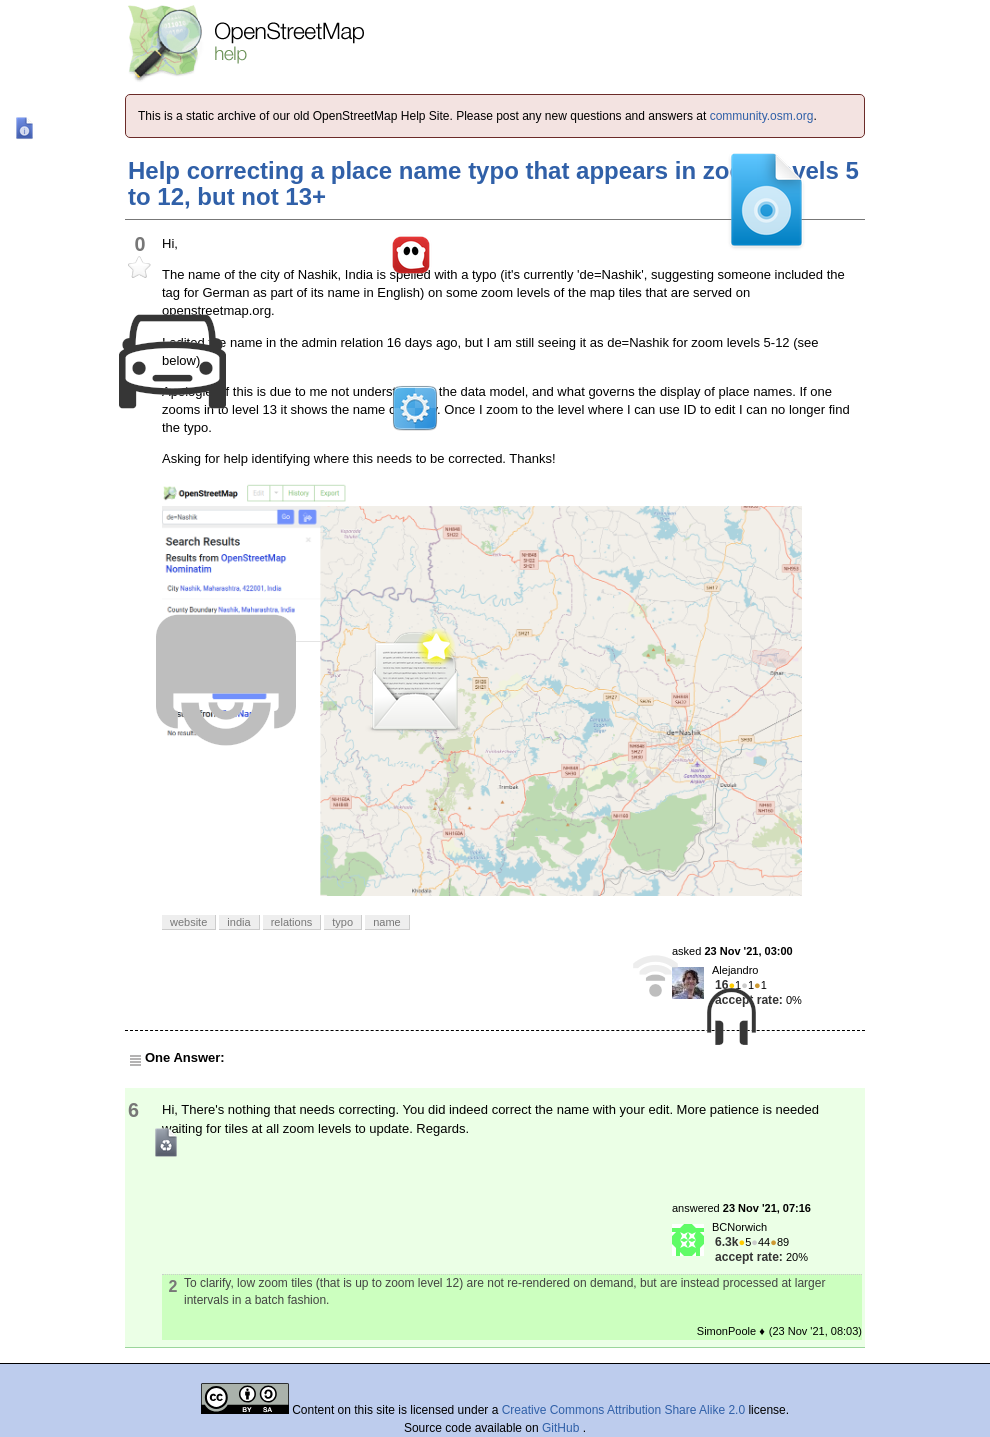 The image size is (990, 1437). I want to click on a file marked for deletion, so click(166, 1143).